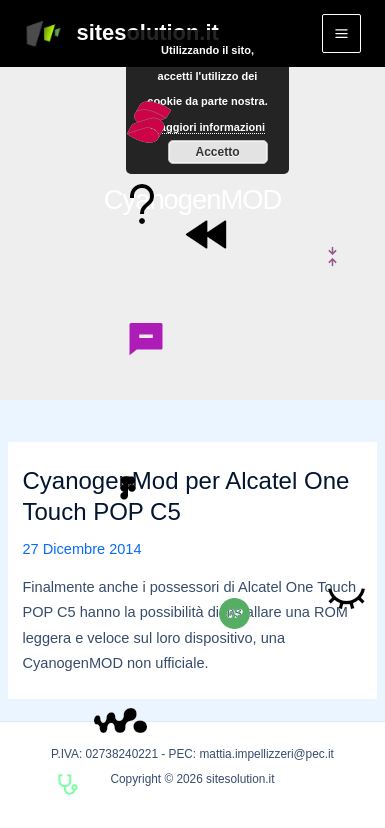 This screenshot has height=828, width=385. Describe the element at coordinates (146, 338) in the screenshot. I see `open messaging or chat` at that location.